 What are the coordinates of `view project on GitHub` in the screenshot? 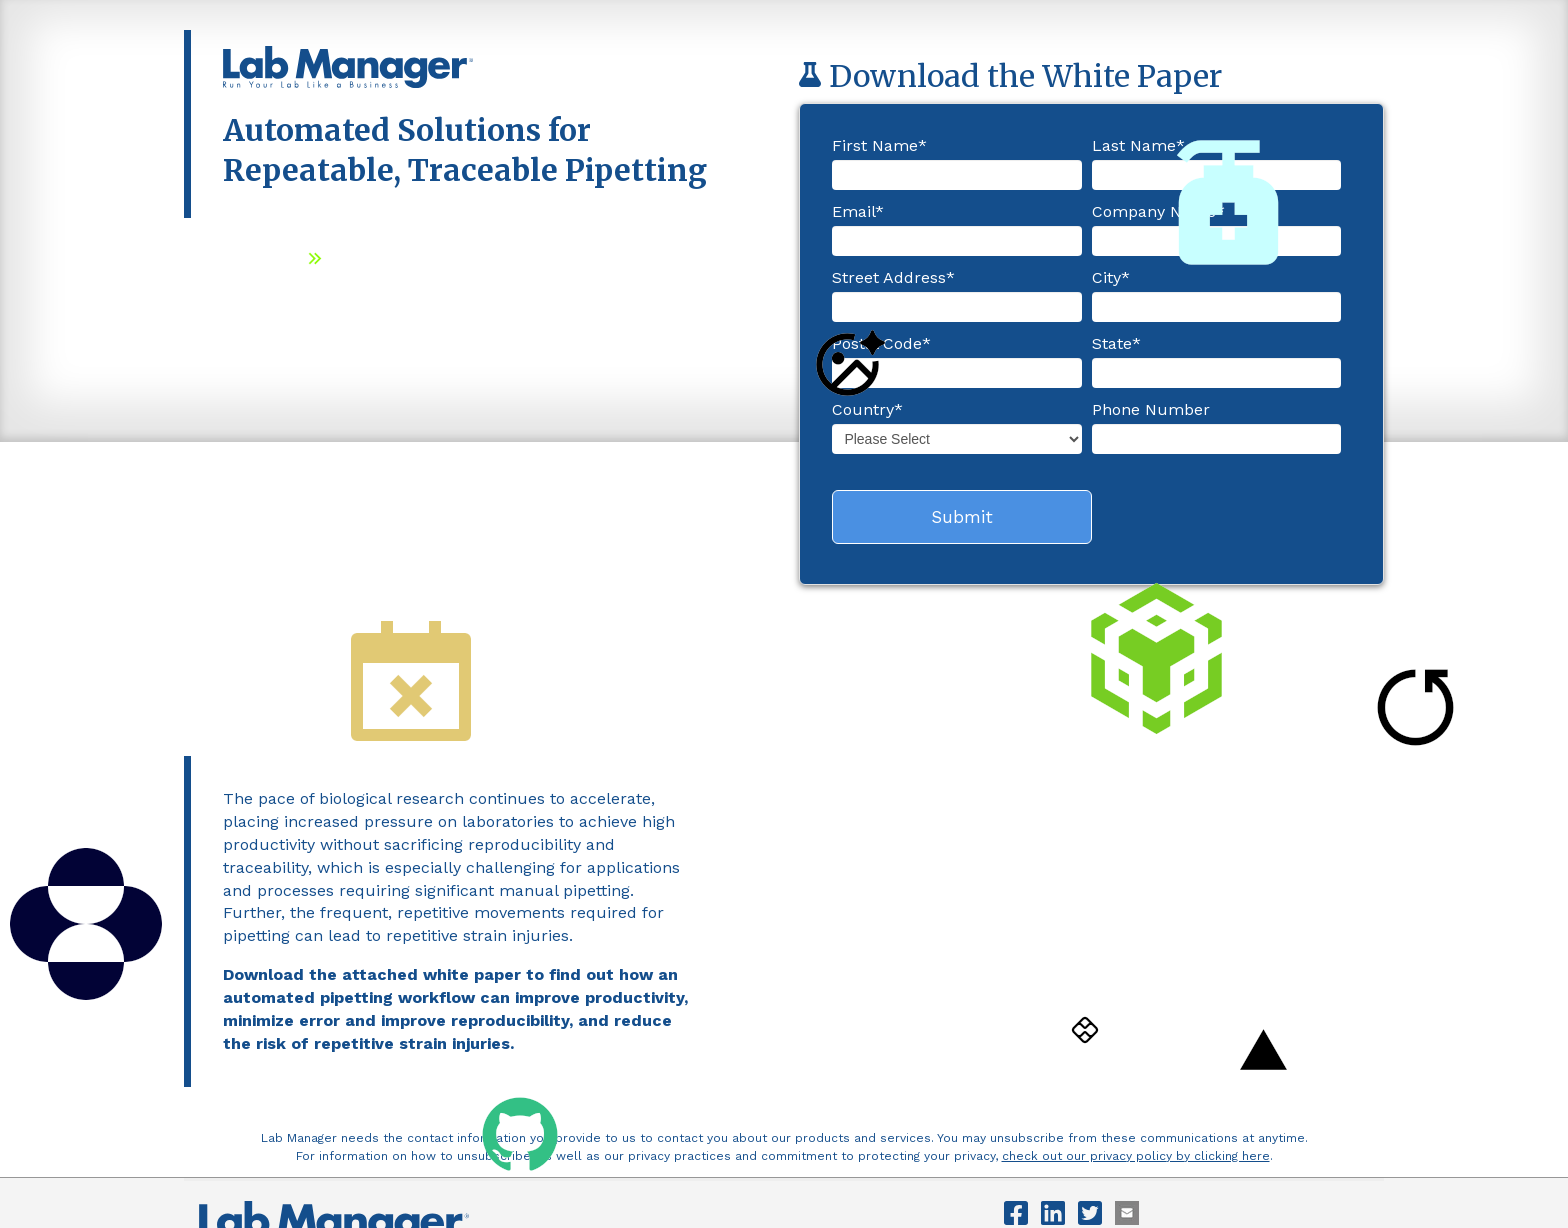 It's located at (520, 1135).